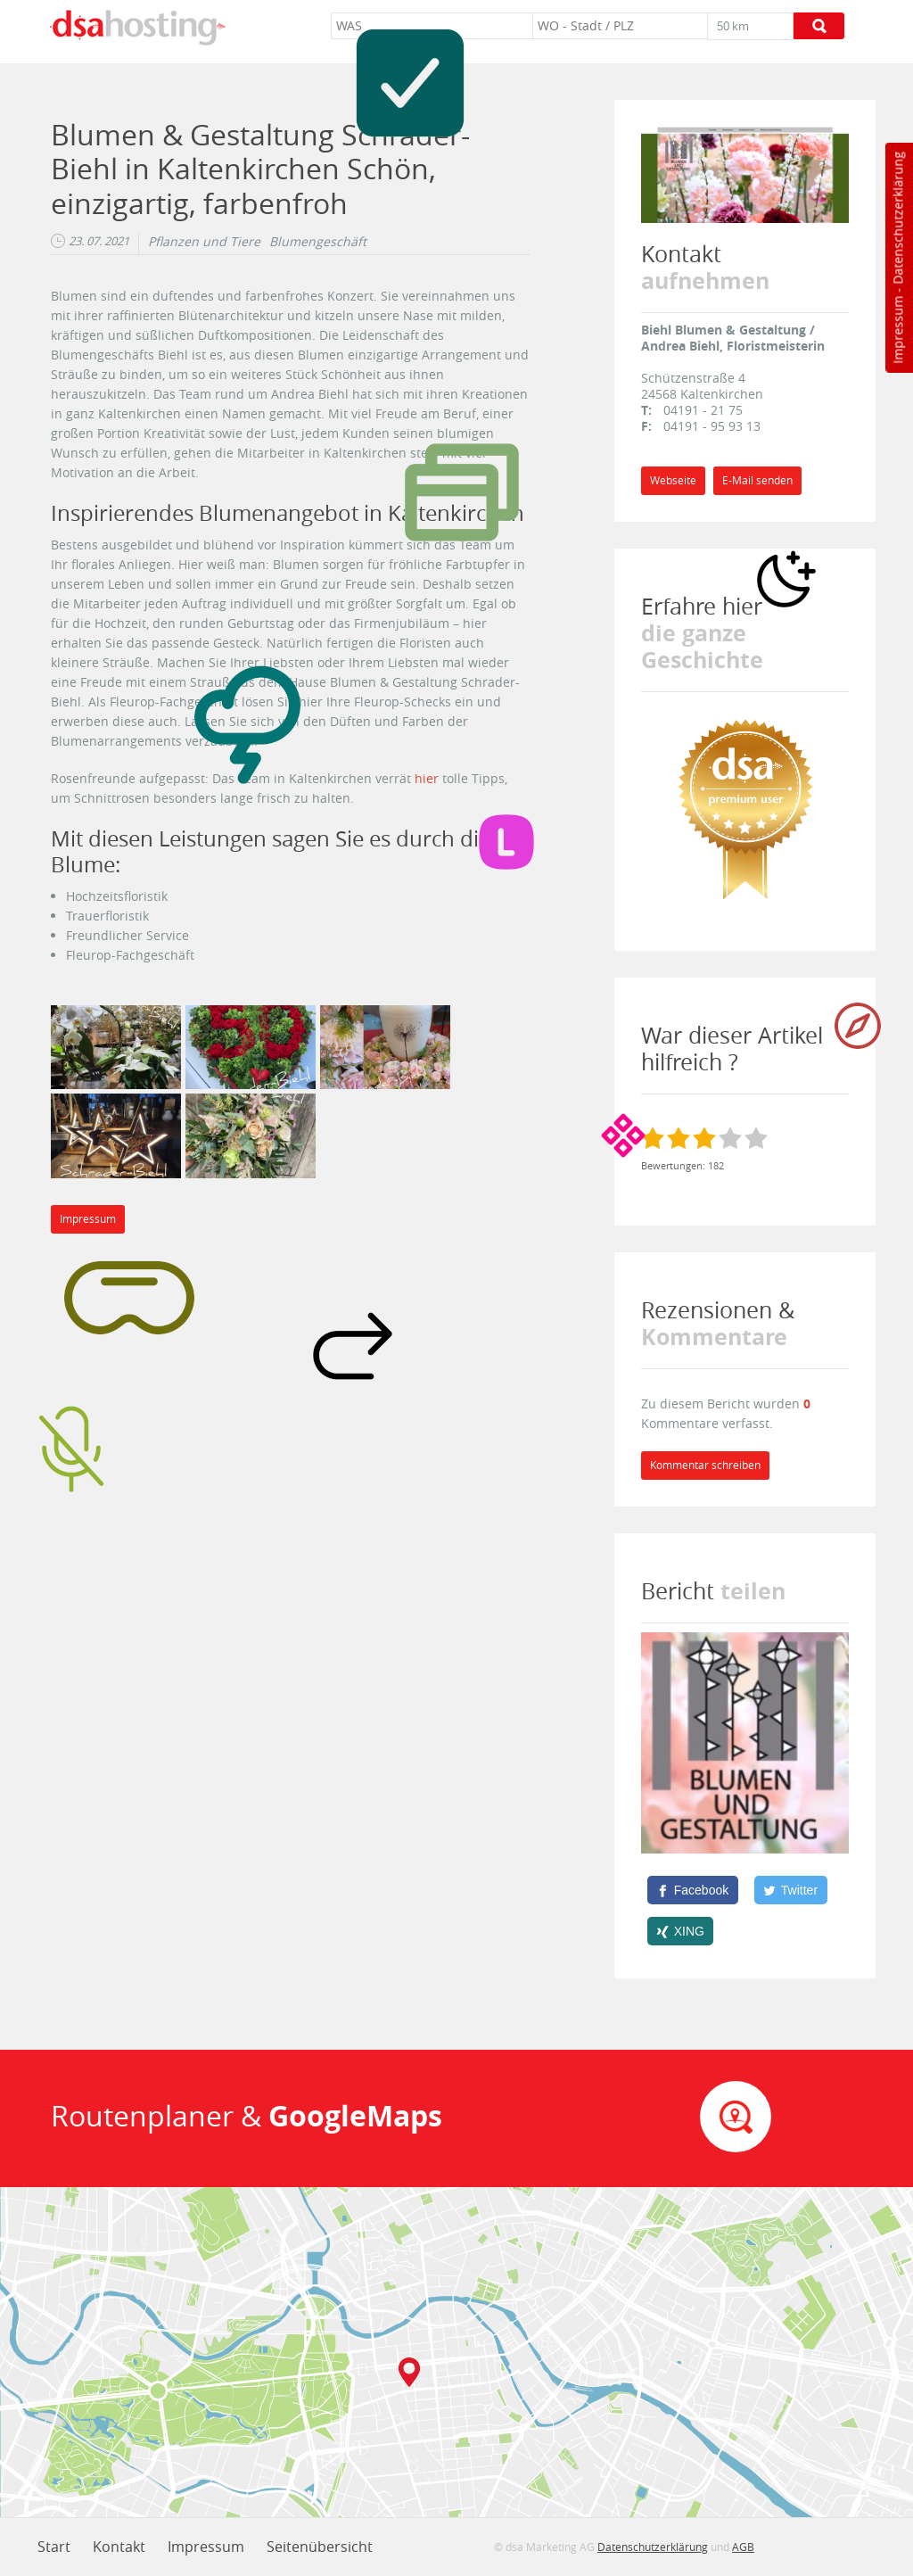  I want to click on indicates thunderstorm or severe weather conditions, so click(247, 722).